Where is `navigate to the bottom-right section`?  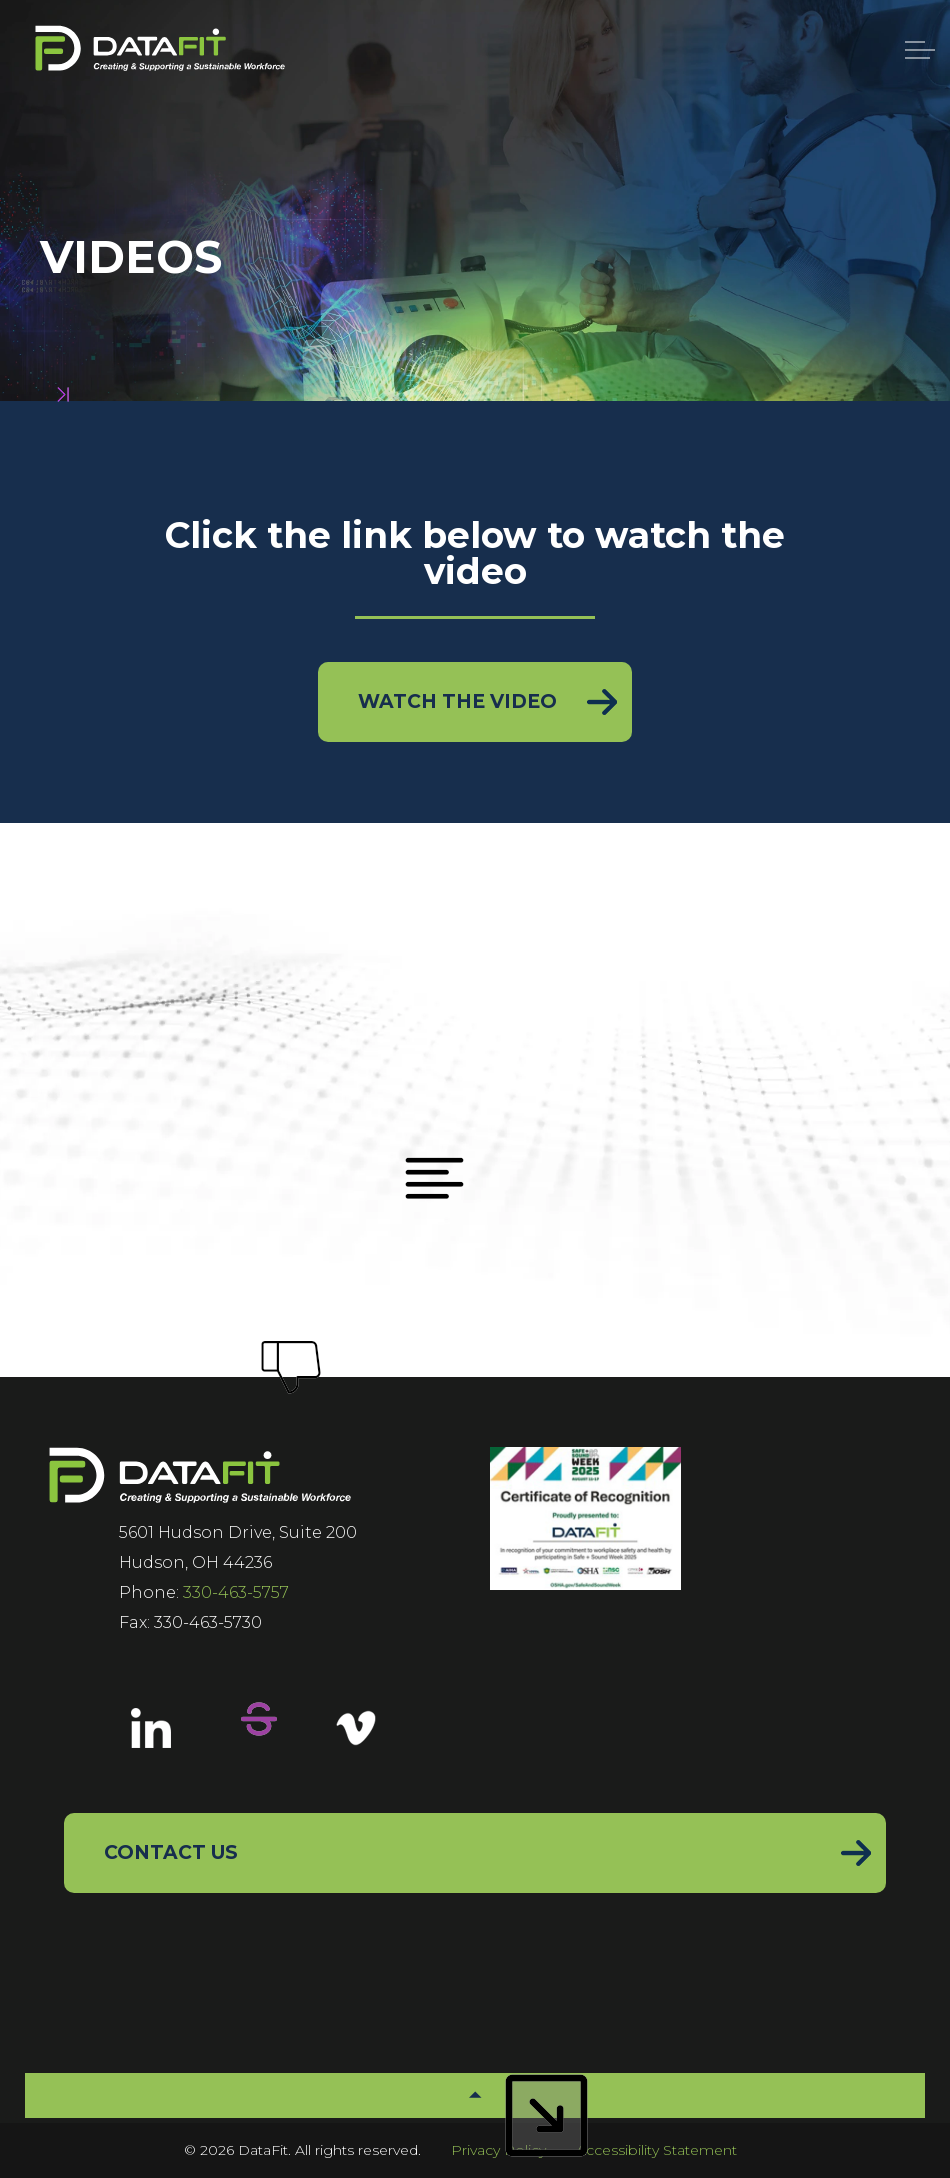
navigate to the bottom-right section is located at coordinates (546, 2115).